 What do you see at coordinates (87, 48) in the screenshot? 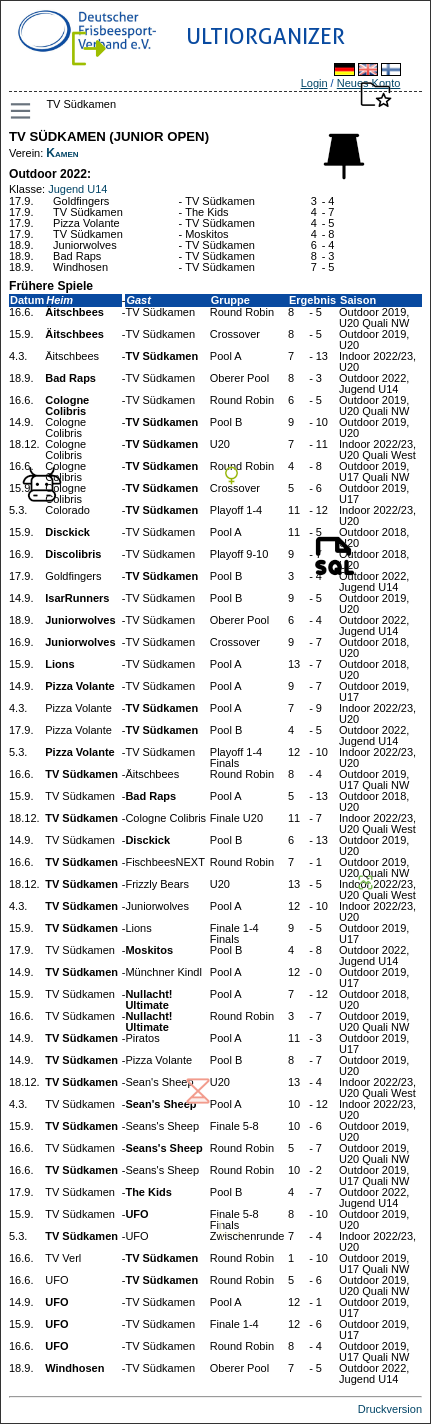
I see `sign out of your account` at bounding box center [87, 48].